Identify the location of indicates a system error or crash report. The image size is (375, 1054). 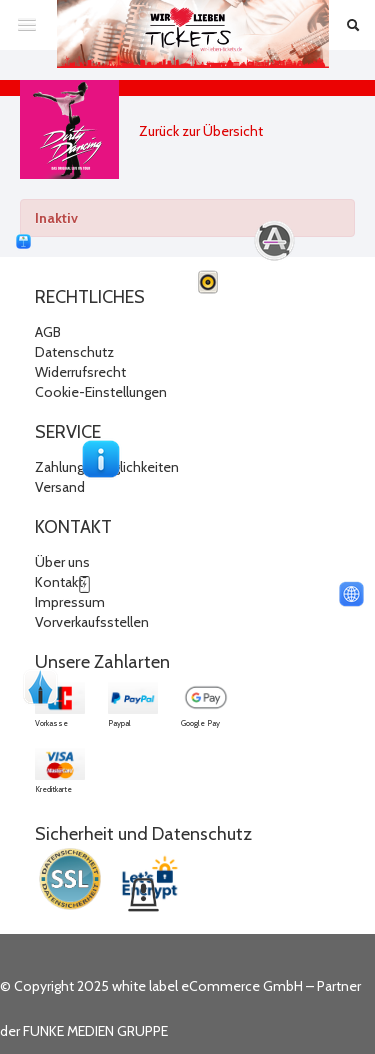
(143, 893).